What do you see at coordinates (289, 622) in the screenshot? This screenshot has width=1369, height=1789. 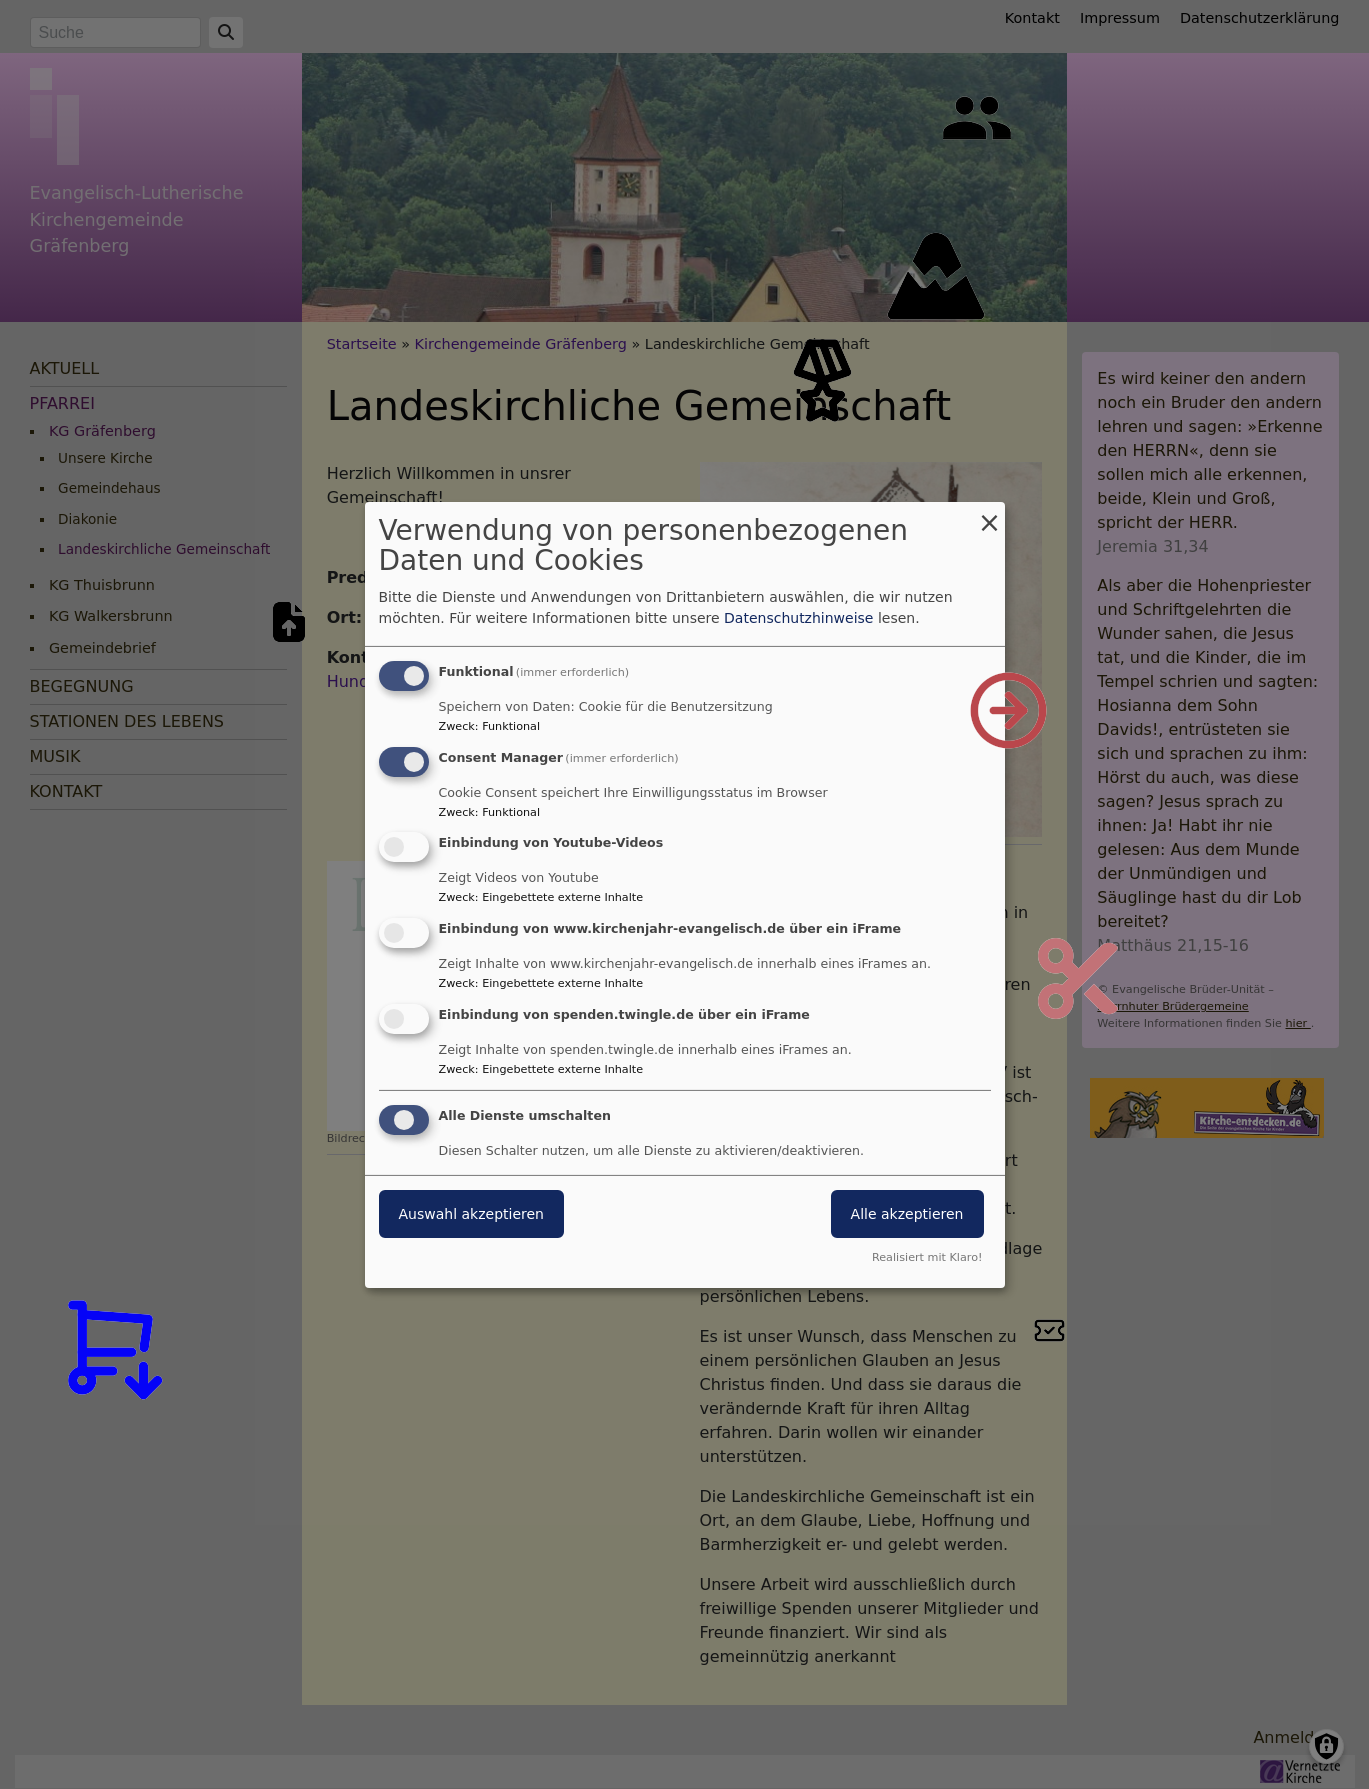 I see `upload a file` at bounding box center [289, 622].